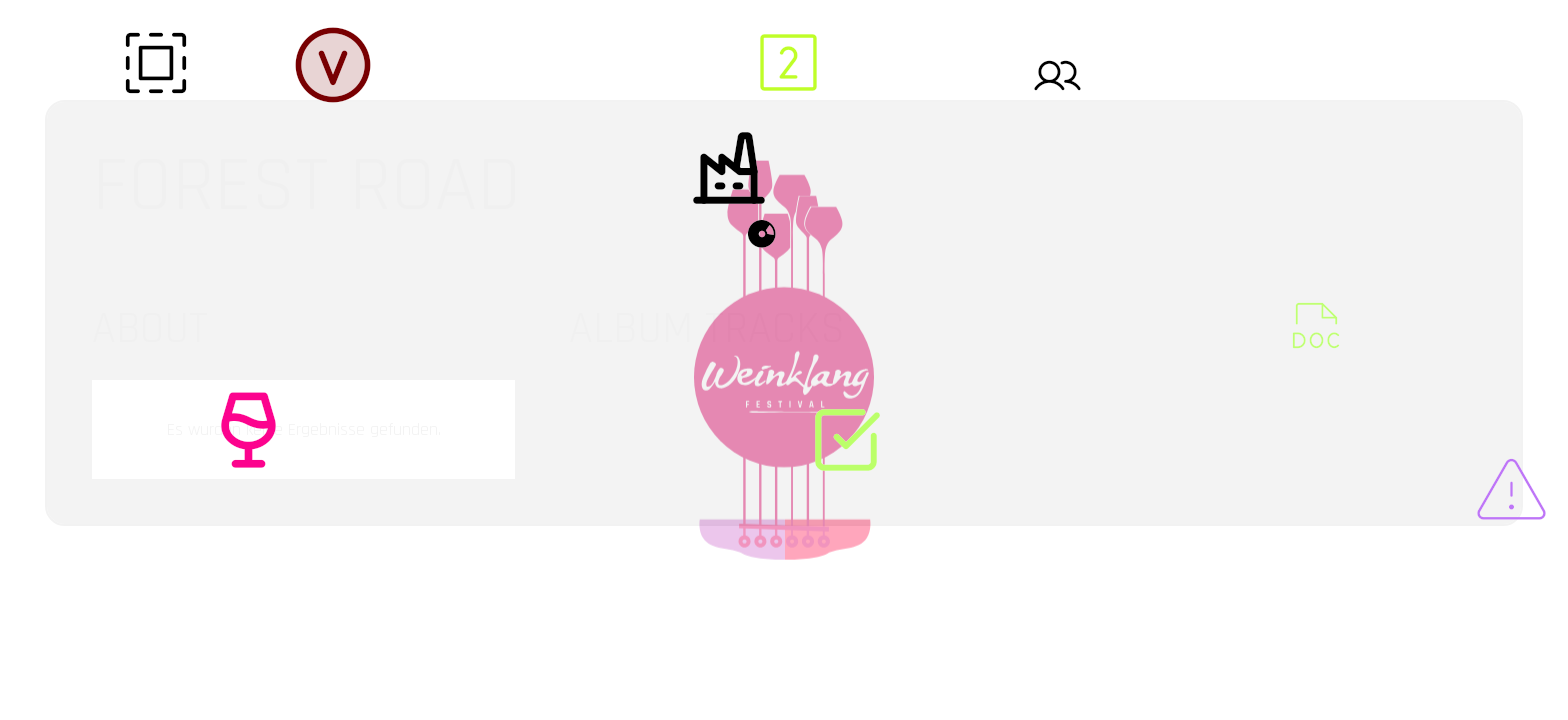 Image resolution: width=1568 pixels, height=720 pixels. I want to click on indicates an item or option labeled "V", so click(333, 65).